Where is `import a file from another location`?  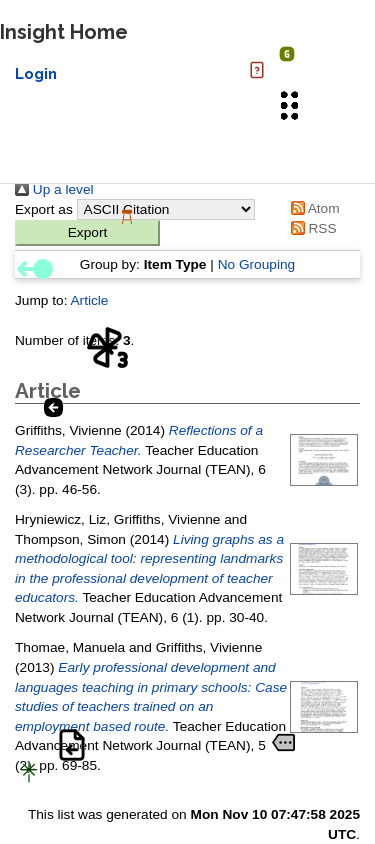 import a file from another location is located at coordinates (72, 745).